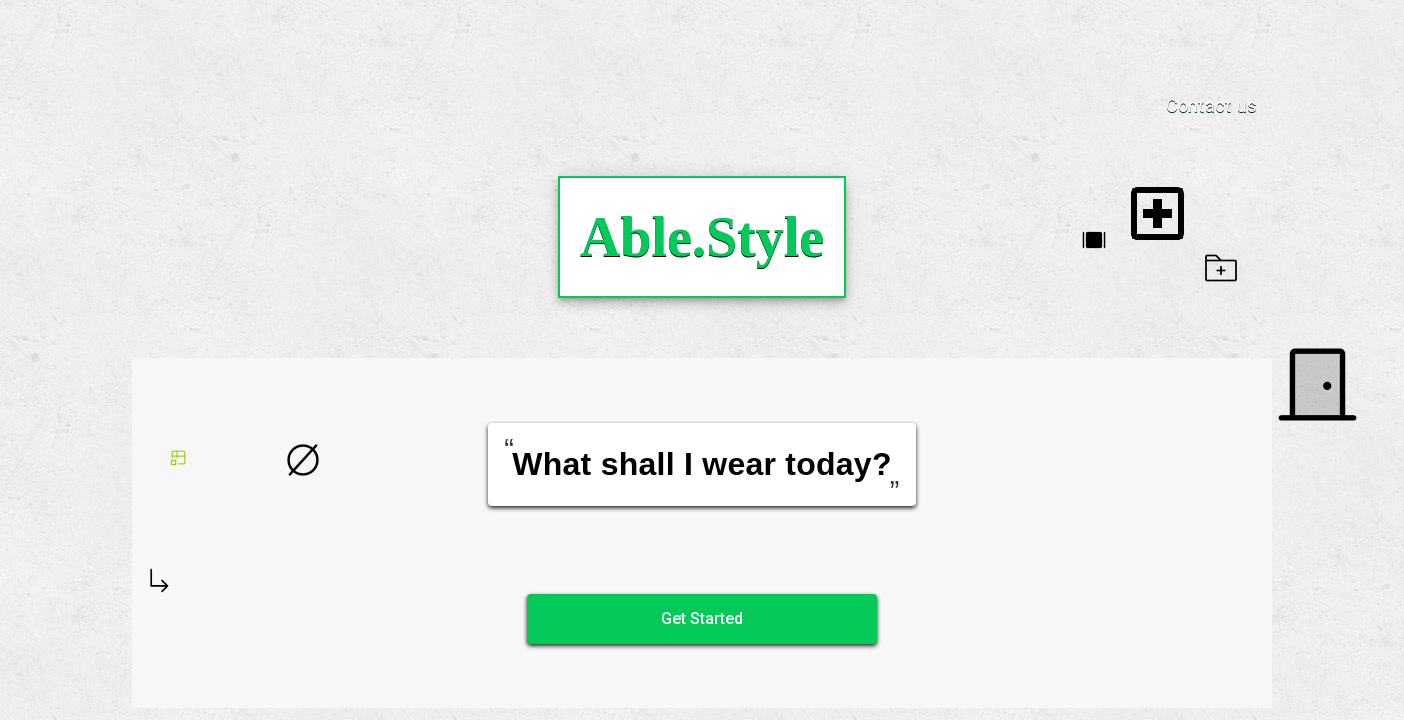 Image resolution: width=1404 pixels, height=720 pixels. Describe the element at coordinates (178, 457) in the screenshot. I see `create a table alias or reference` at that location.